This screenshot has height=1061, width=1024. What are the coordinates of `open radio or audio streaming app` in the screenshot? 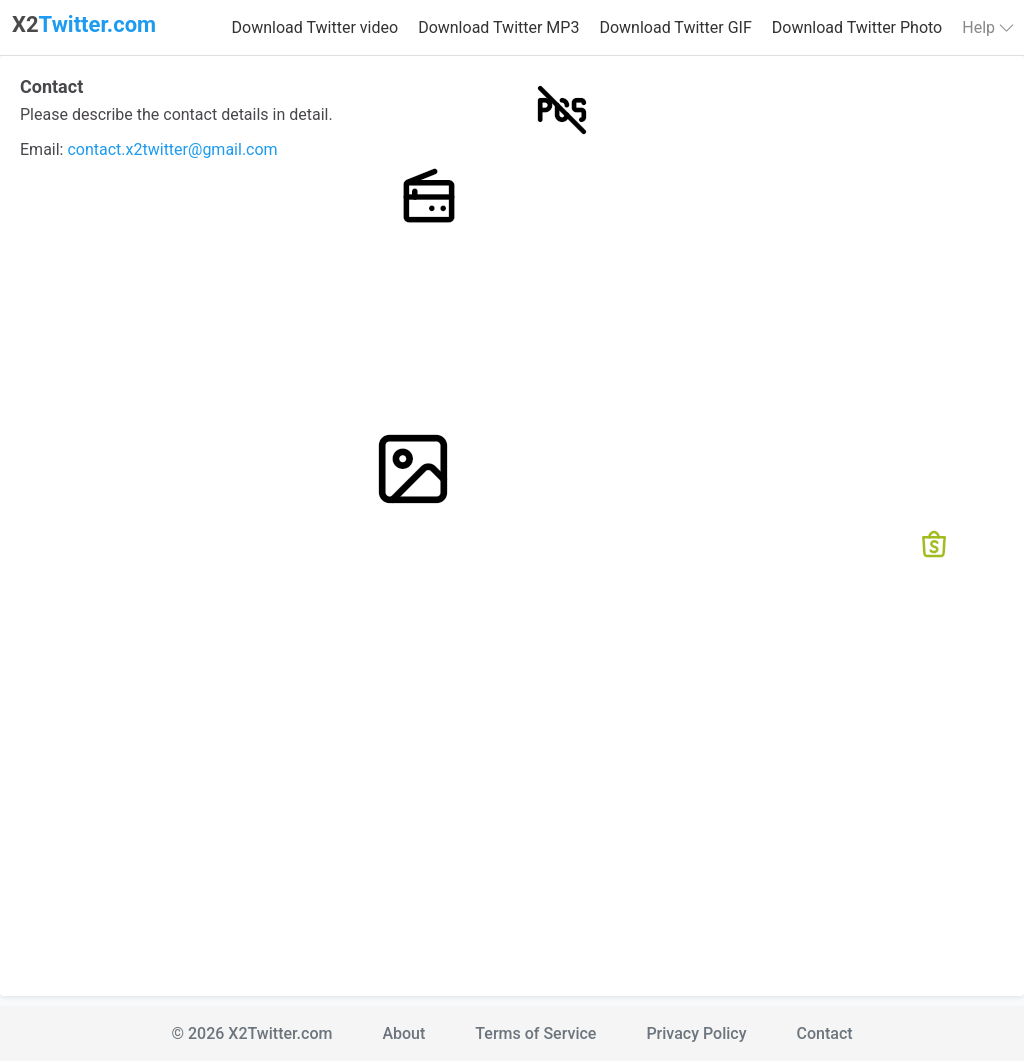 It's located at (429, 197).